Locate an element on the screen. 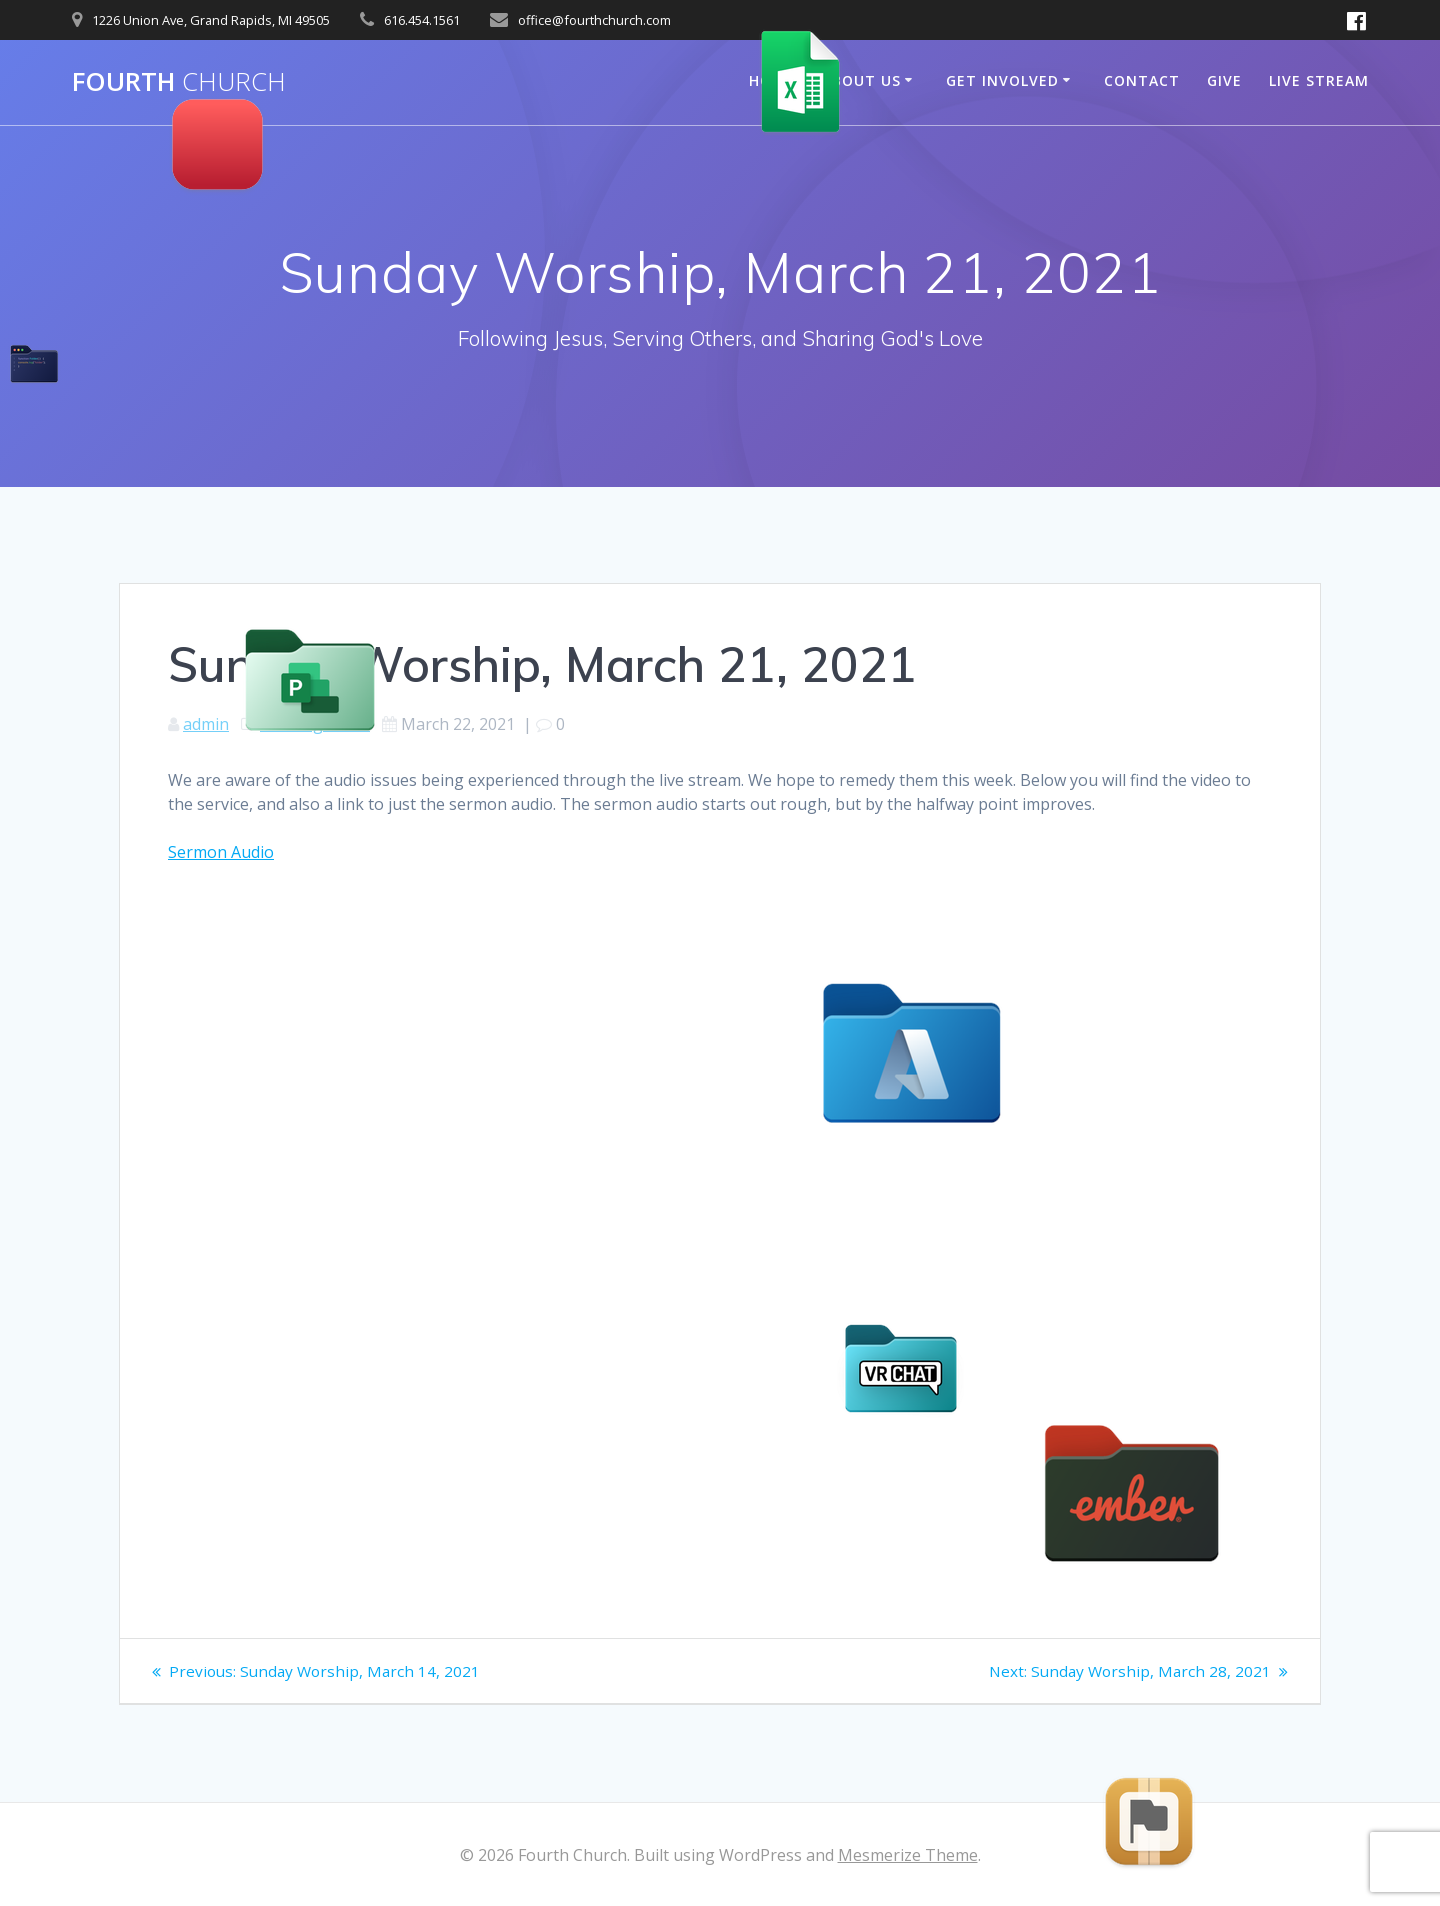  a language or localization resource file is located at coordinates (1149, 1823).